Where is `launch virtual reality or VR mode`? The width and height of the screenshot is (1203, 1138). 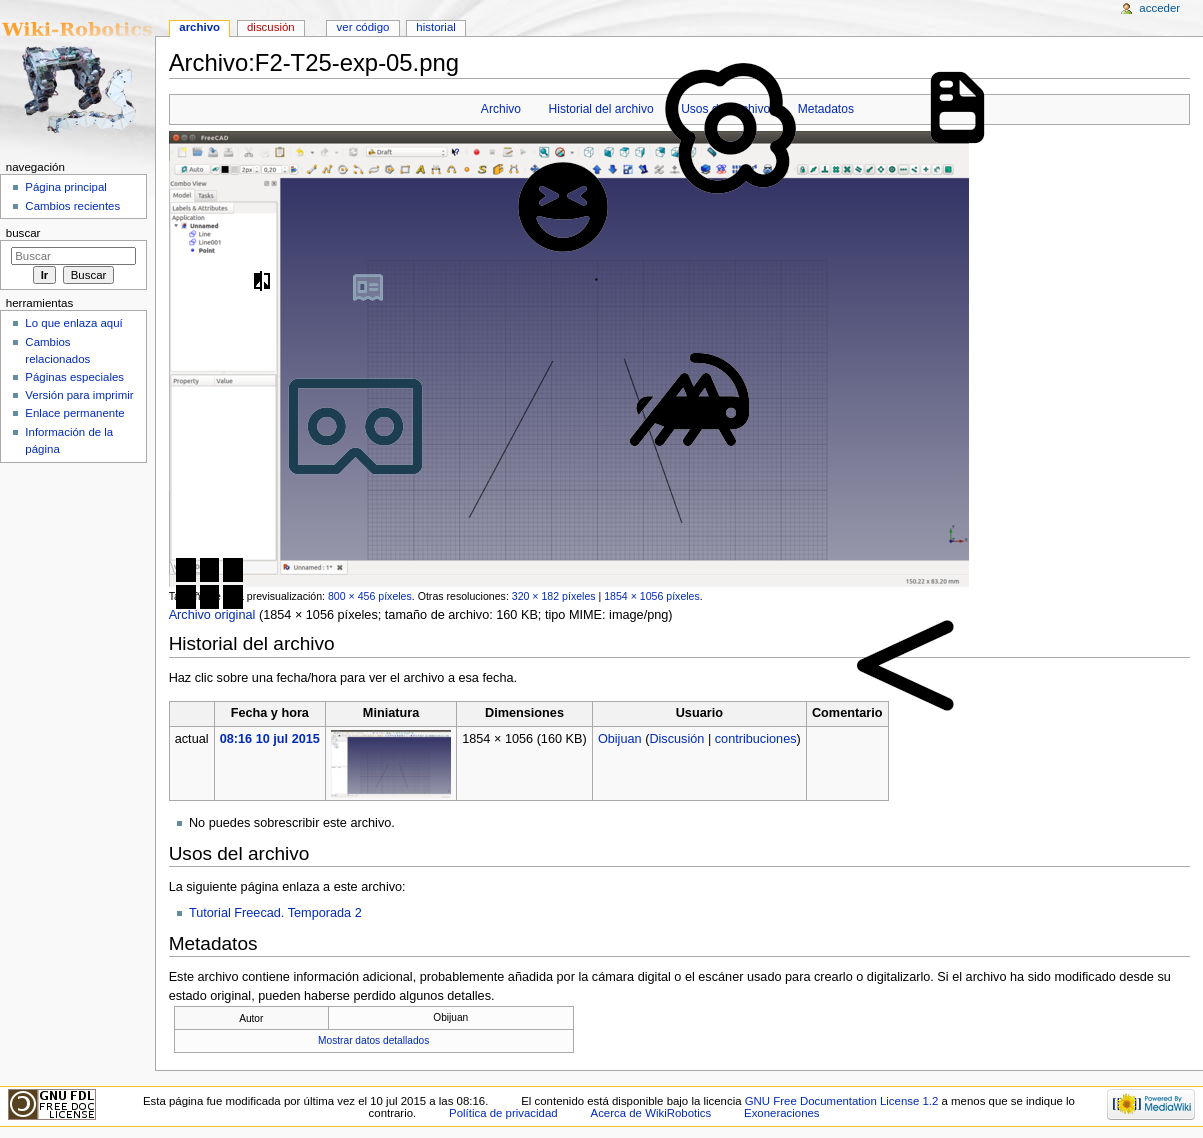 launch virtual reality or VR mode is located at coordinates (355, 426).